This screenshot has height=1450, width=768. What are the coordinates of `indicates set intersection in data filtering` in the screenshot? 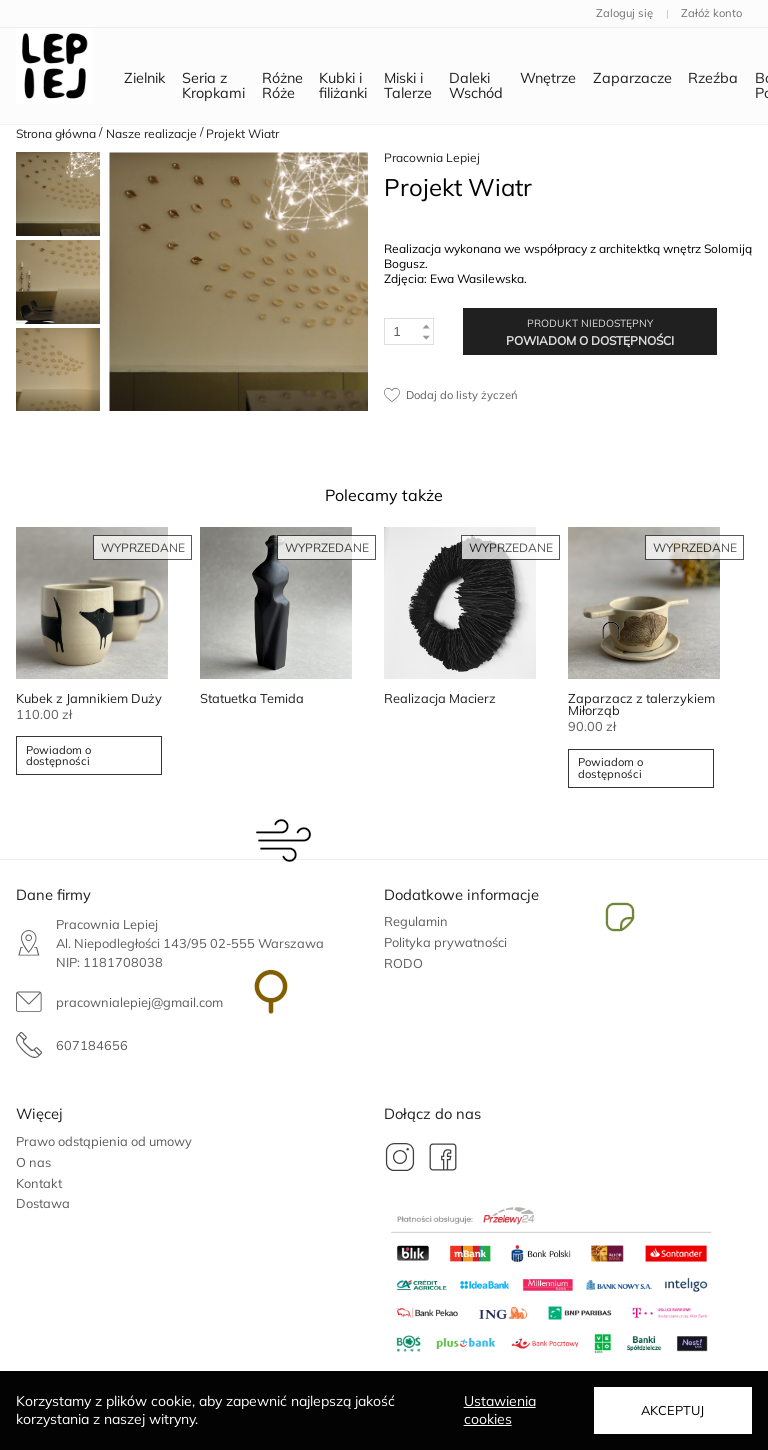 It's located at (611, 631).